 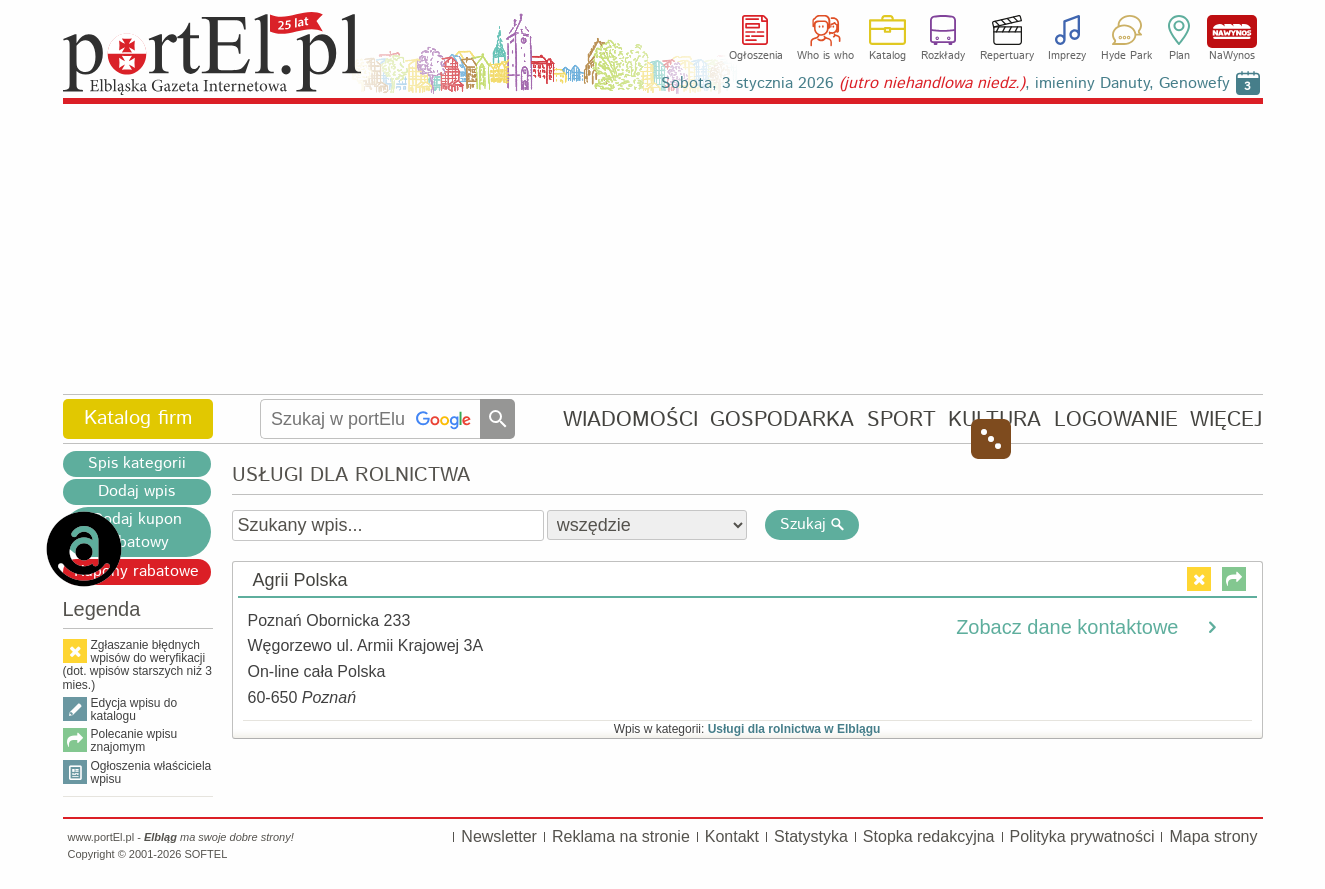 What do you see at coordinates (991, 439) in the screenshot?
I see `roll dice or generate random number` at bounding box center [991, 439].